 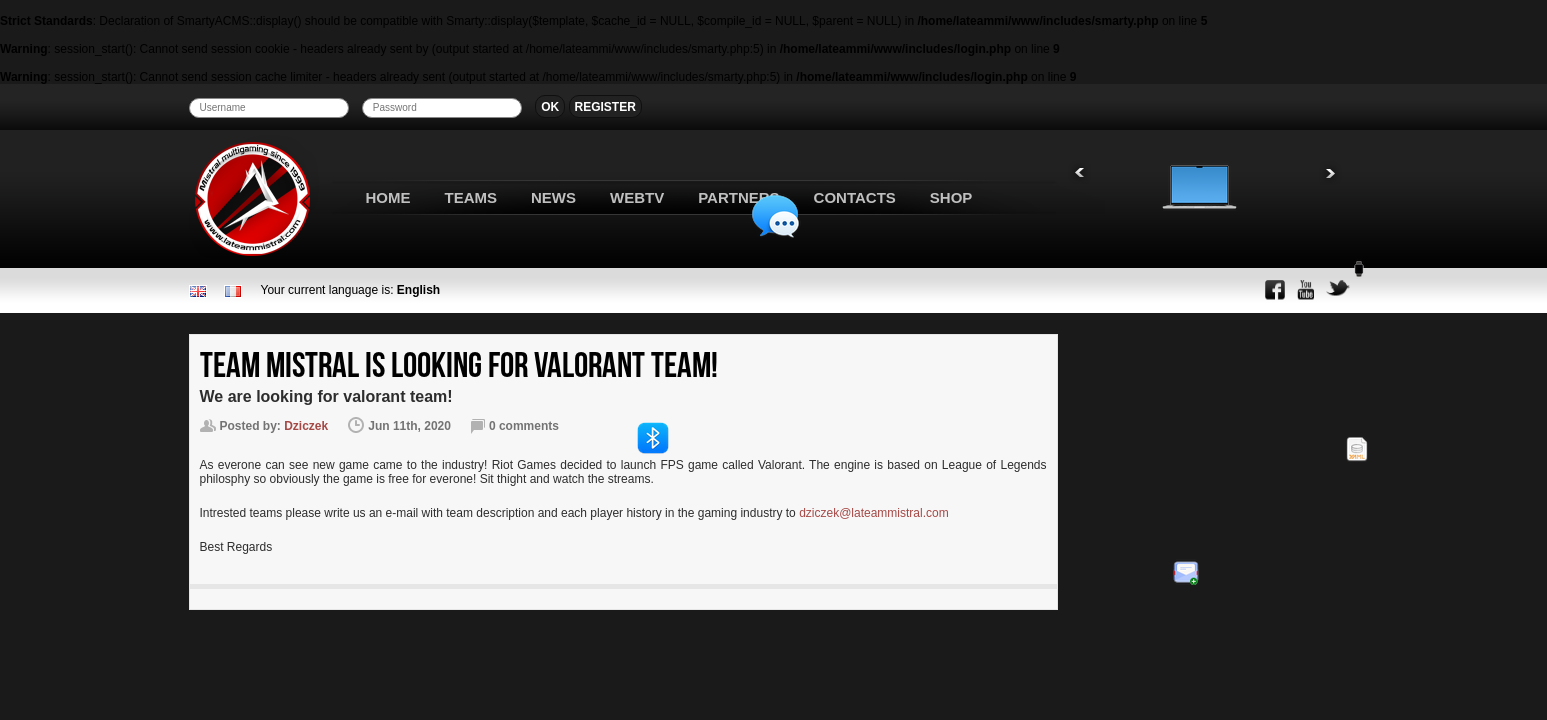 What do you see at coordinates (1199, 183) in the screenshot?
I see `macbook air 15-inch device icon` at bounding box center [1199, 183].